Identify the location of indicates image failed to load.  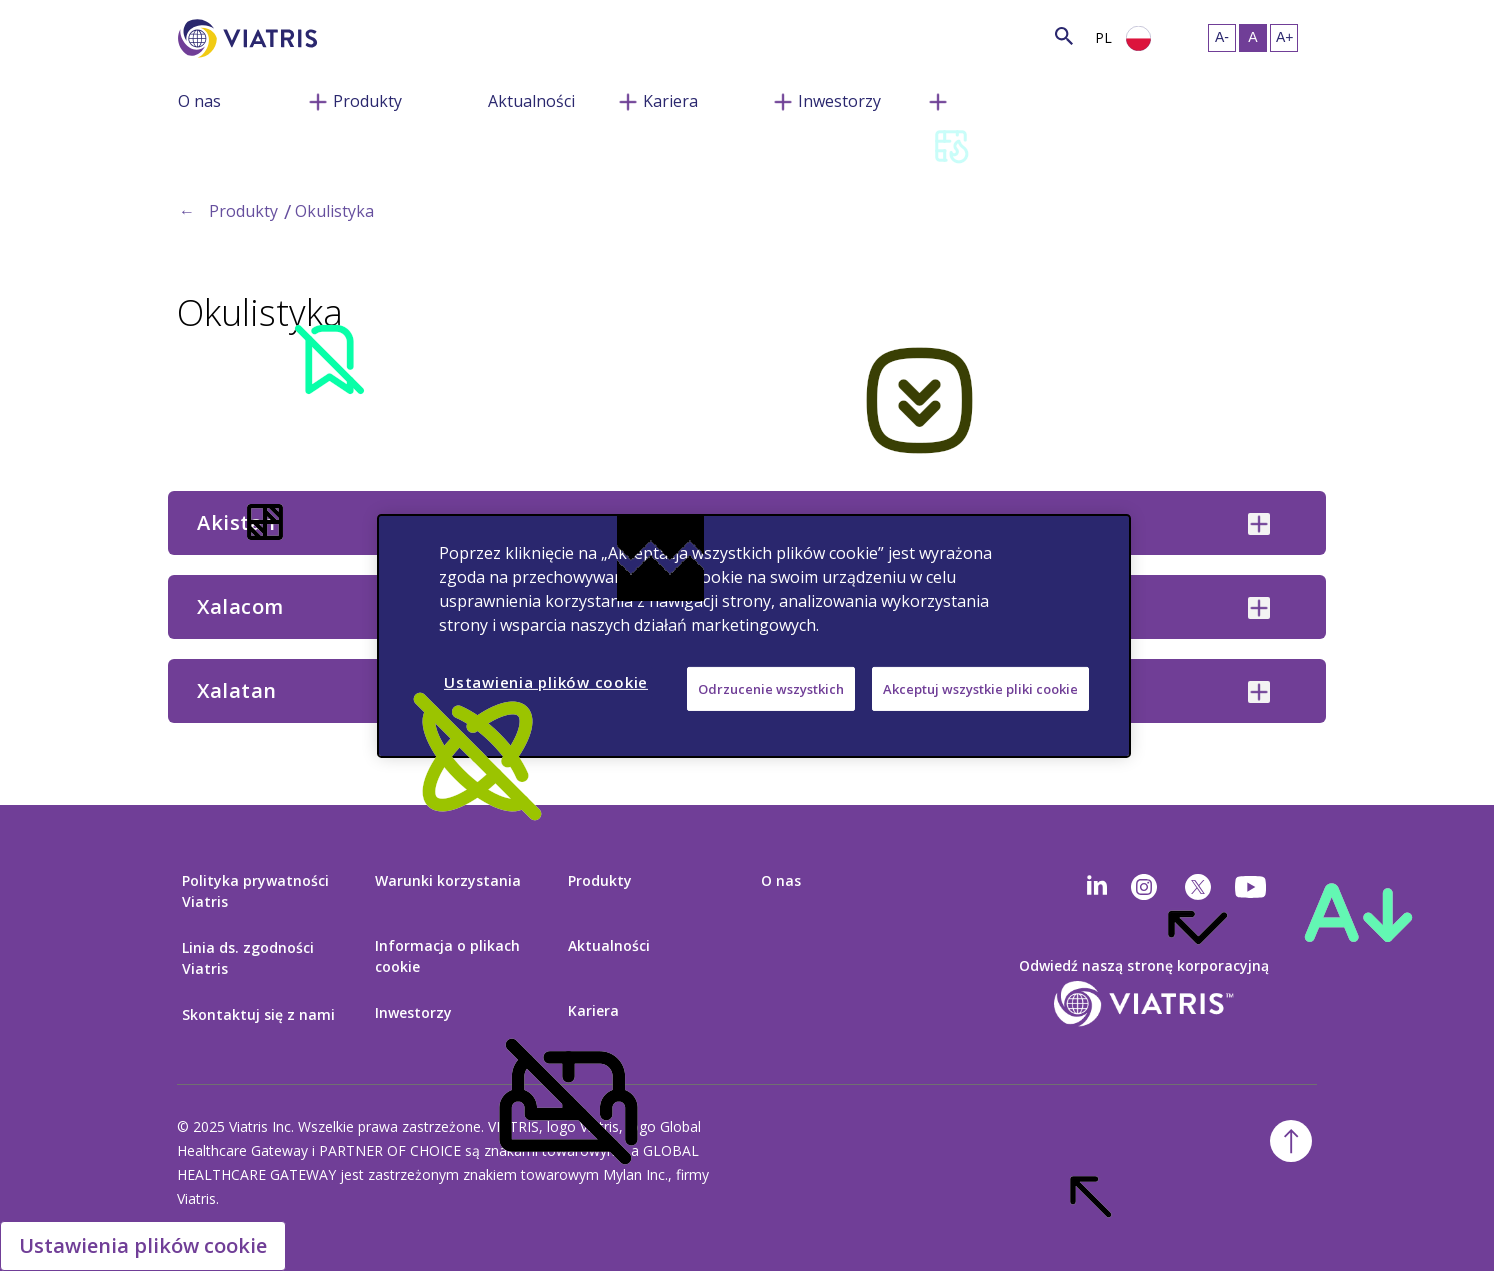
(660, 557).